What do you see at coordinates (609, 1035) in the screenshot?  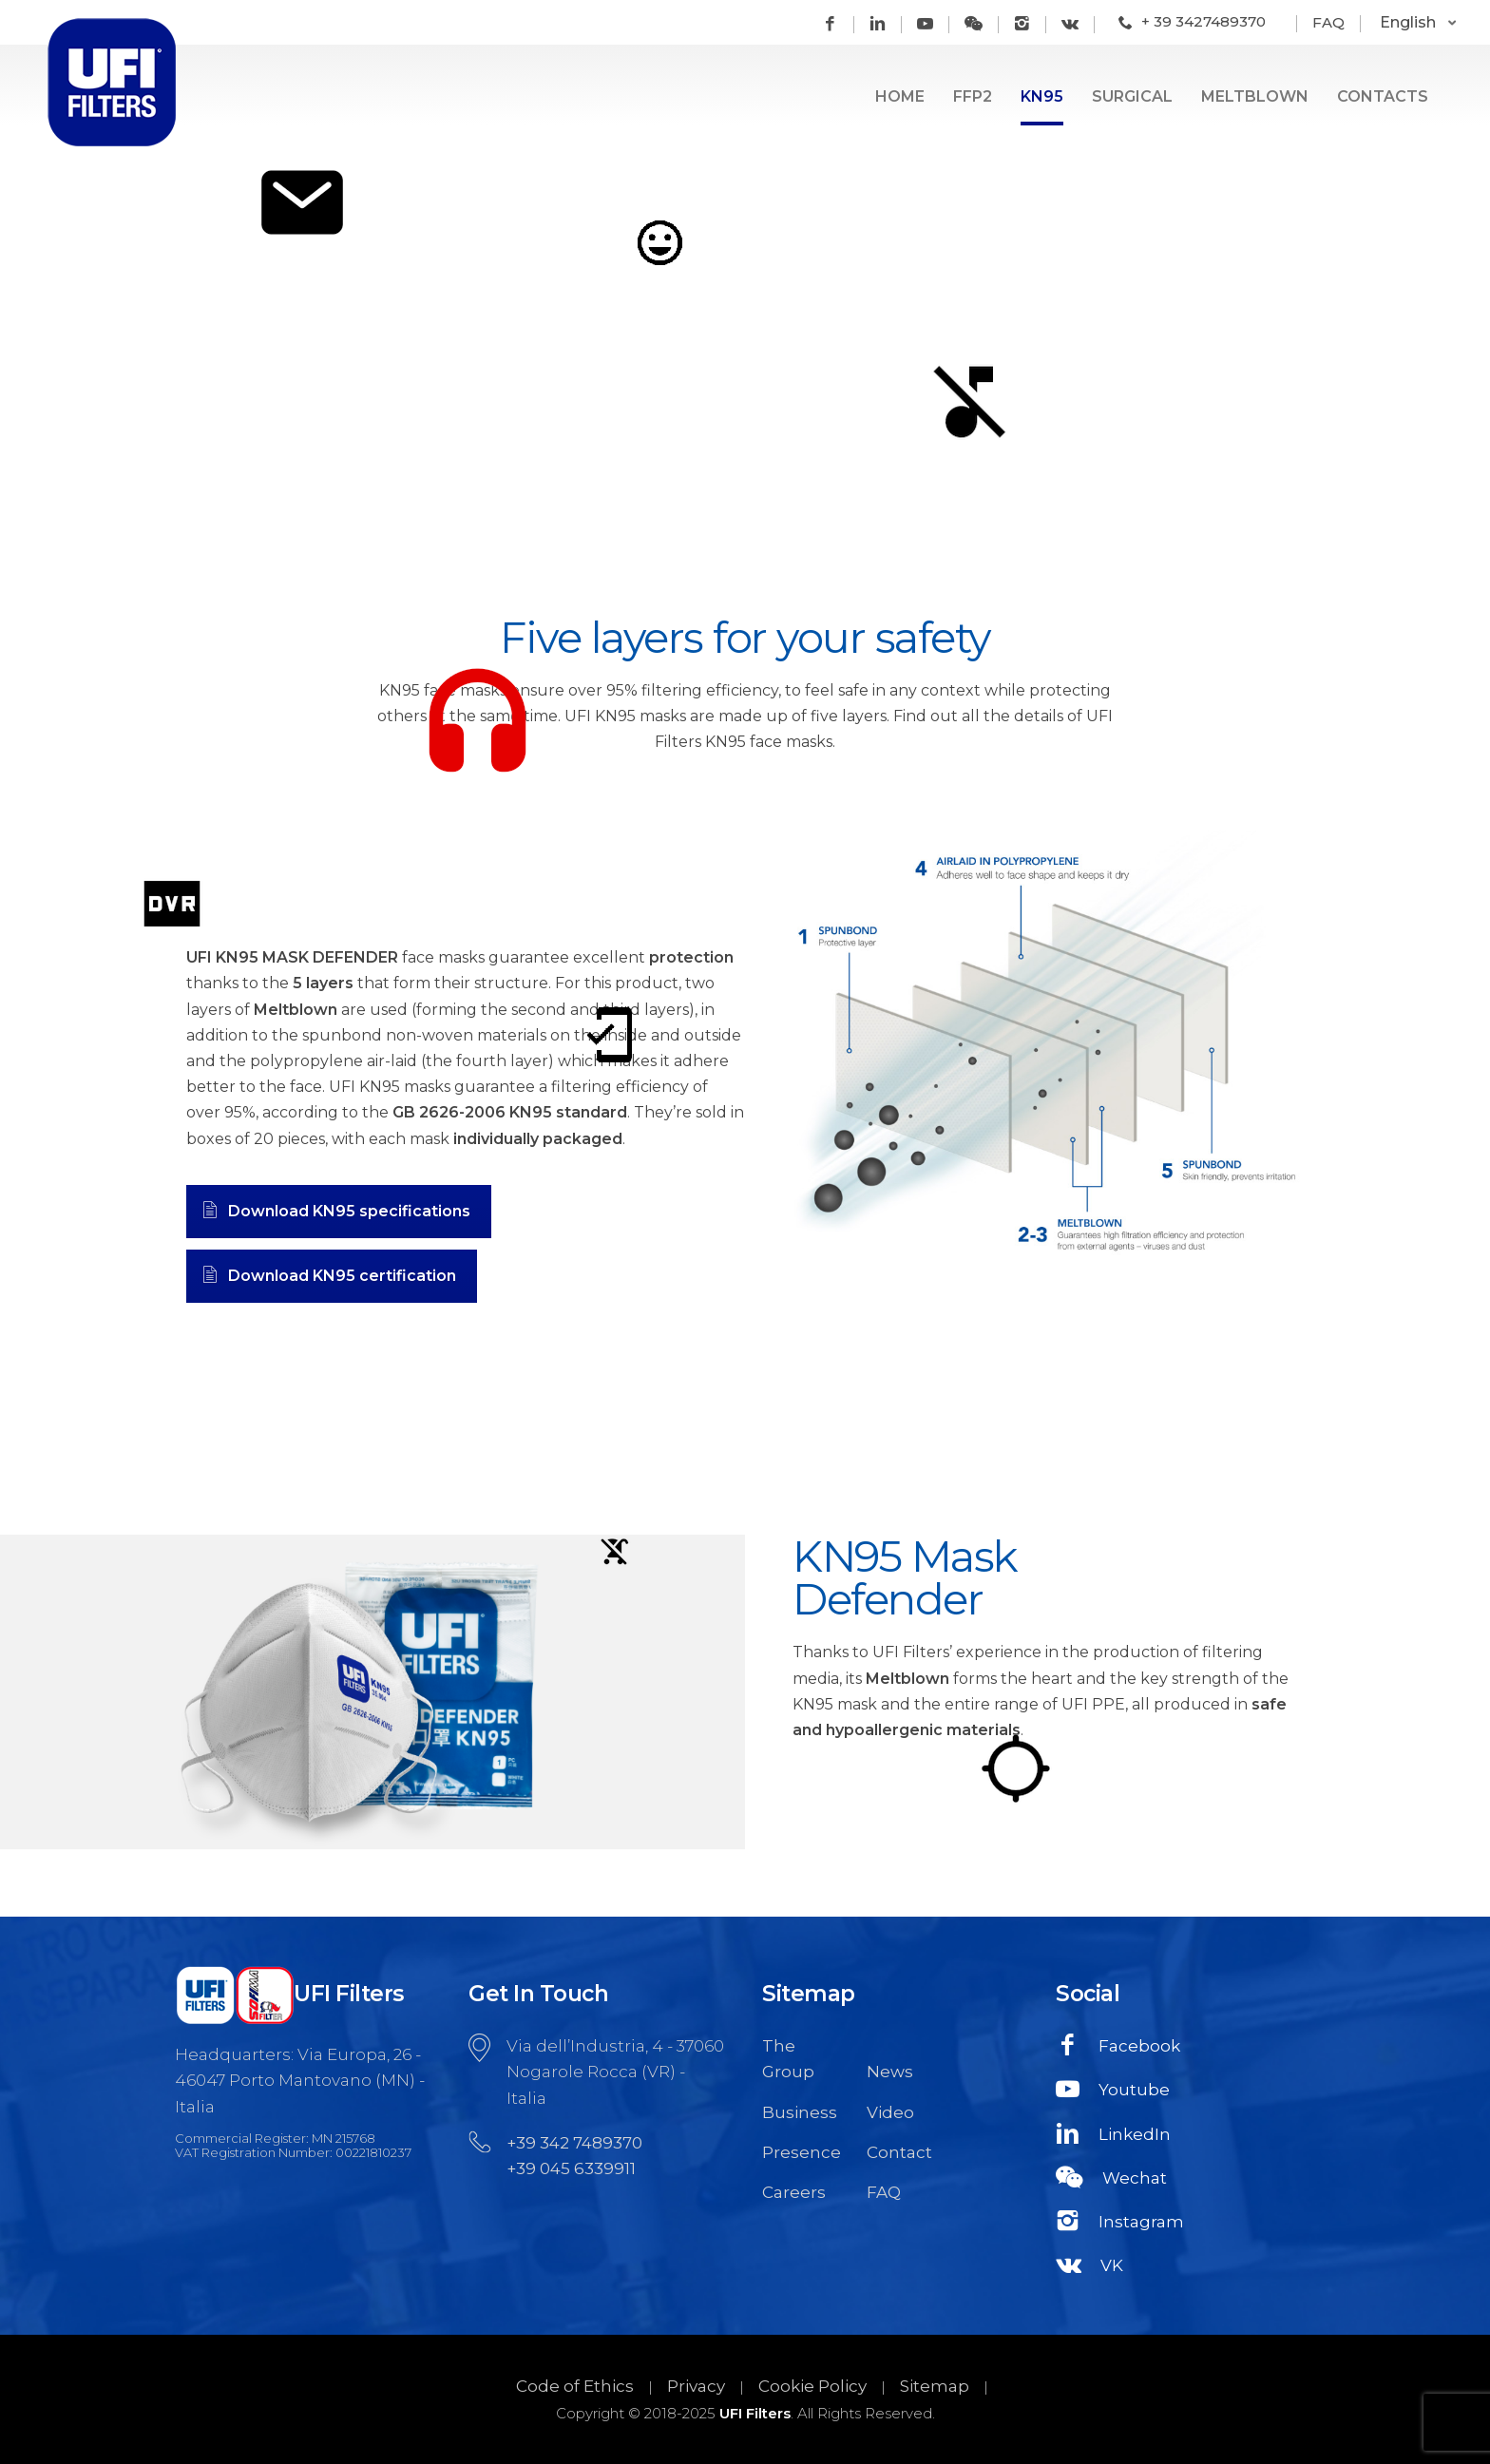 I see `indicates mobile-friendly or responsive design` at bounding box center [609, 1035].